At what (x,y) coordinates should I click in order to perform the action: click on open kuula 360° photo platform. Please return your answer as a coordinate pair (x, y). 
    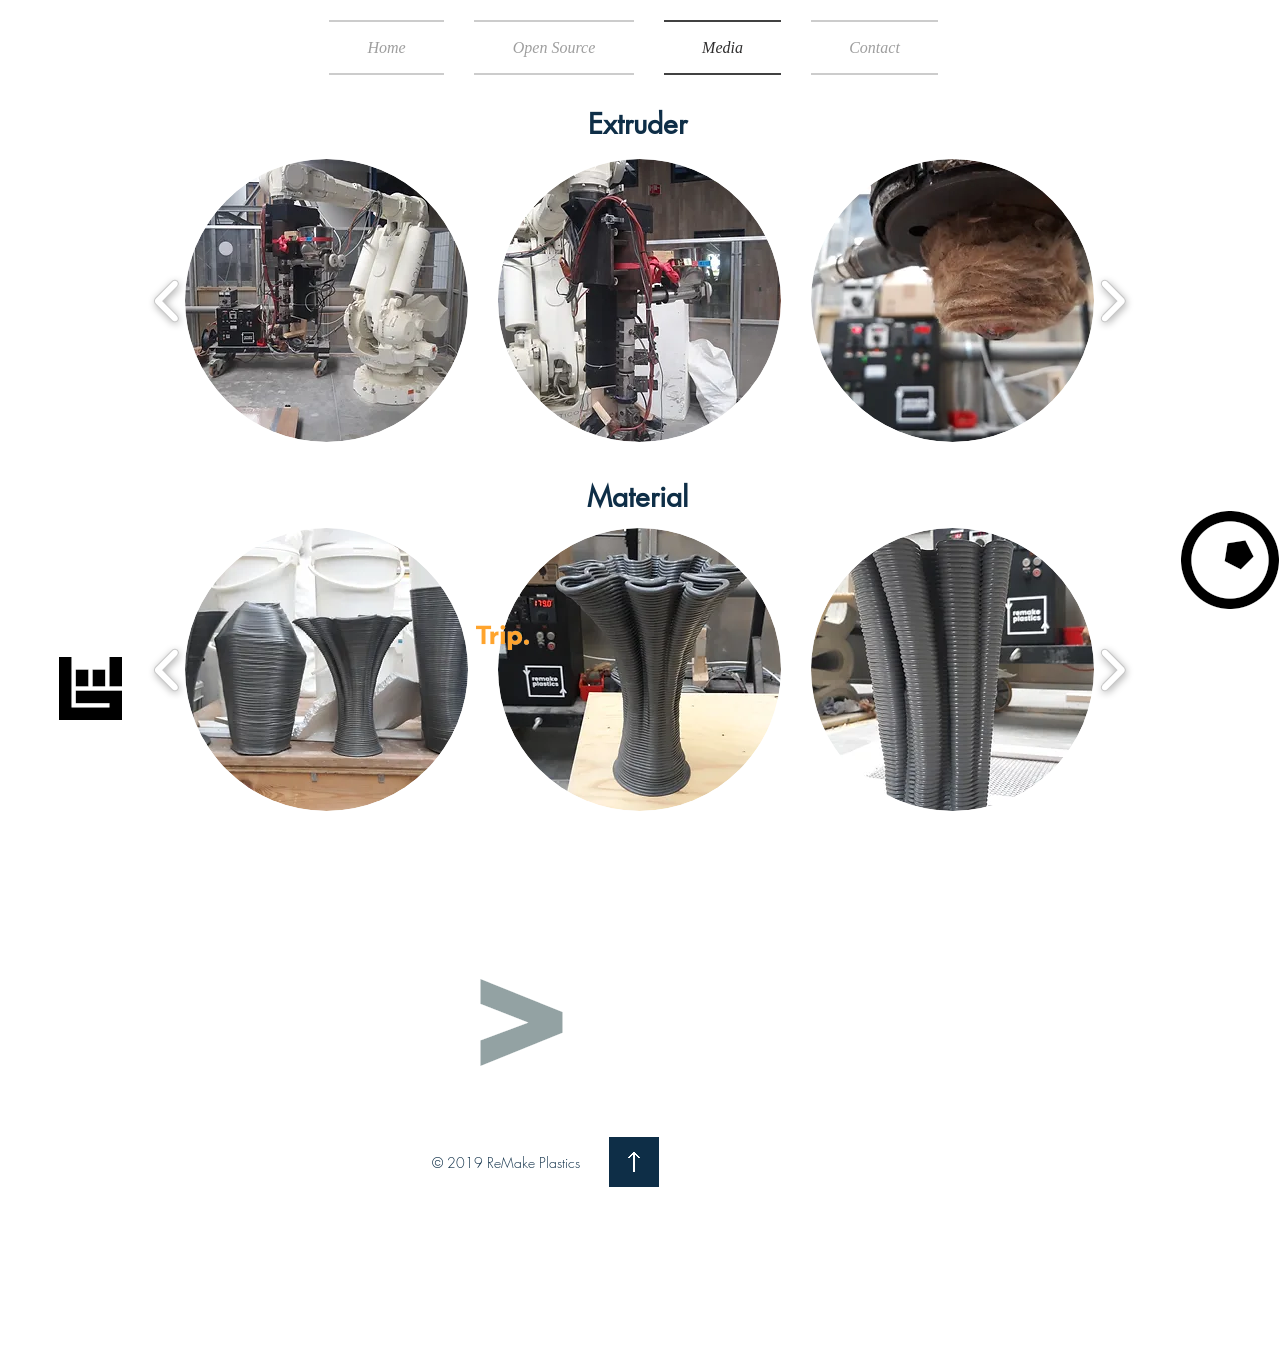
    Looking at the image, I should click on (1230, 560).